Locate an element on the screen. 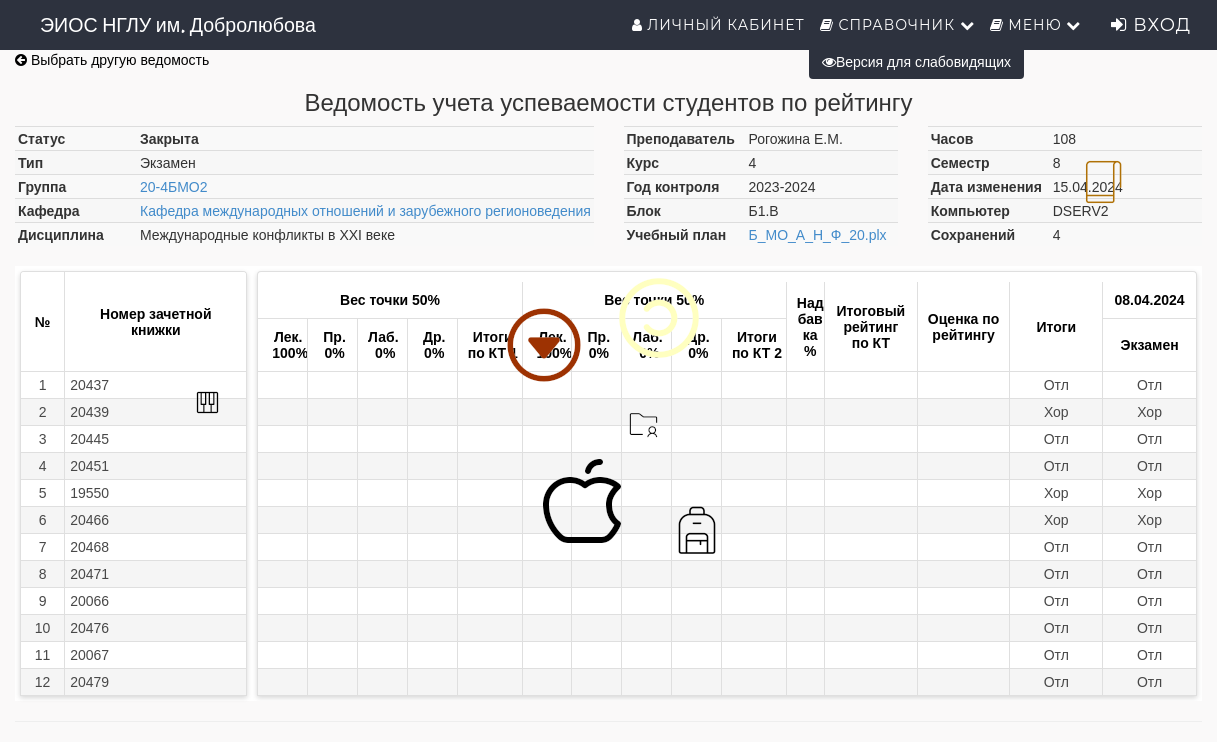 This screenshot has height=742, width=1217. open music or piano app is located at coordinates (207, 402).